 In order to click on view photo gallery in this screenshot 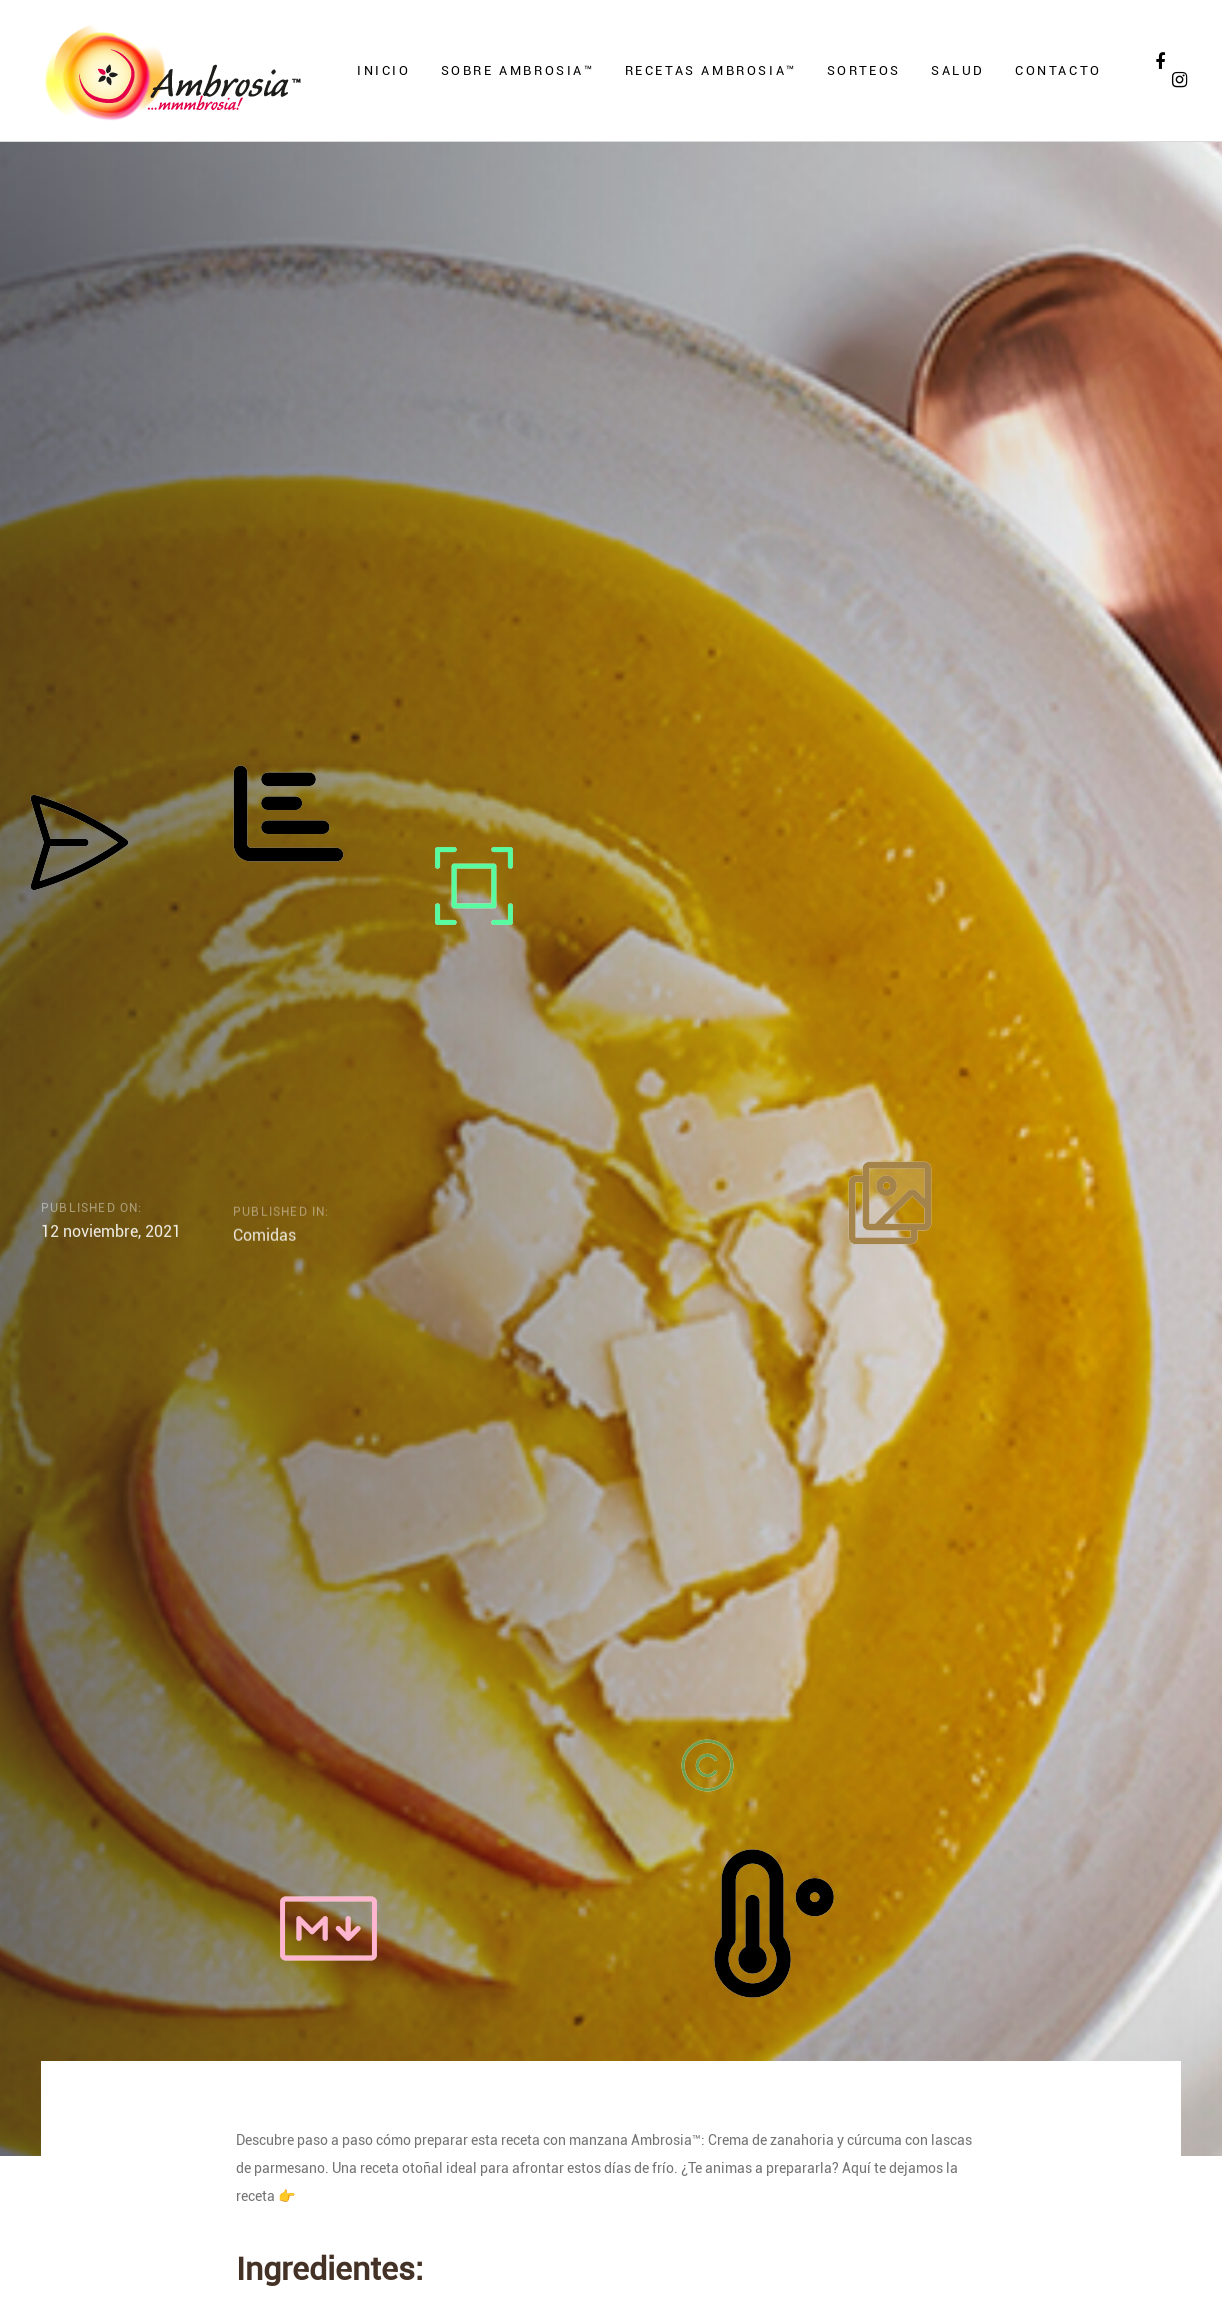, I will do `click(890, 1203)`.